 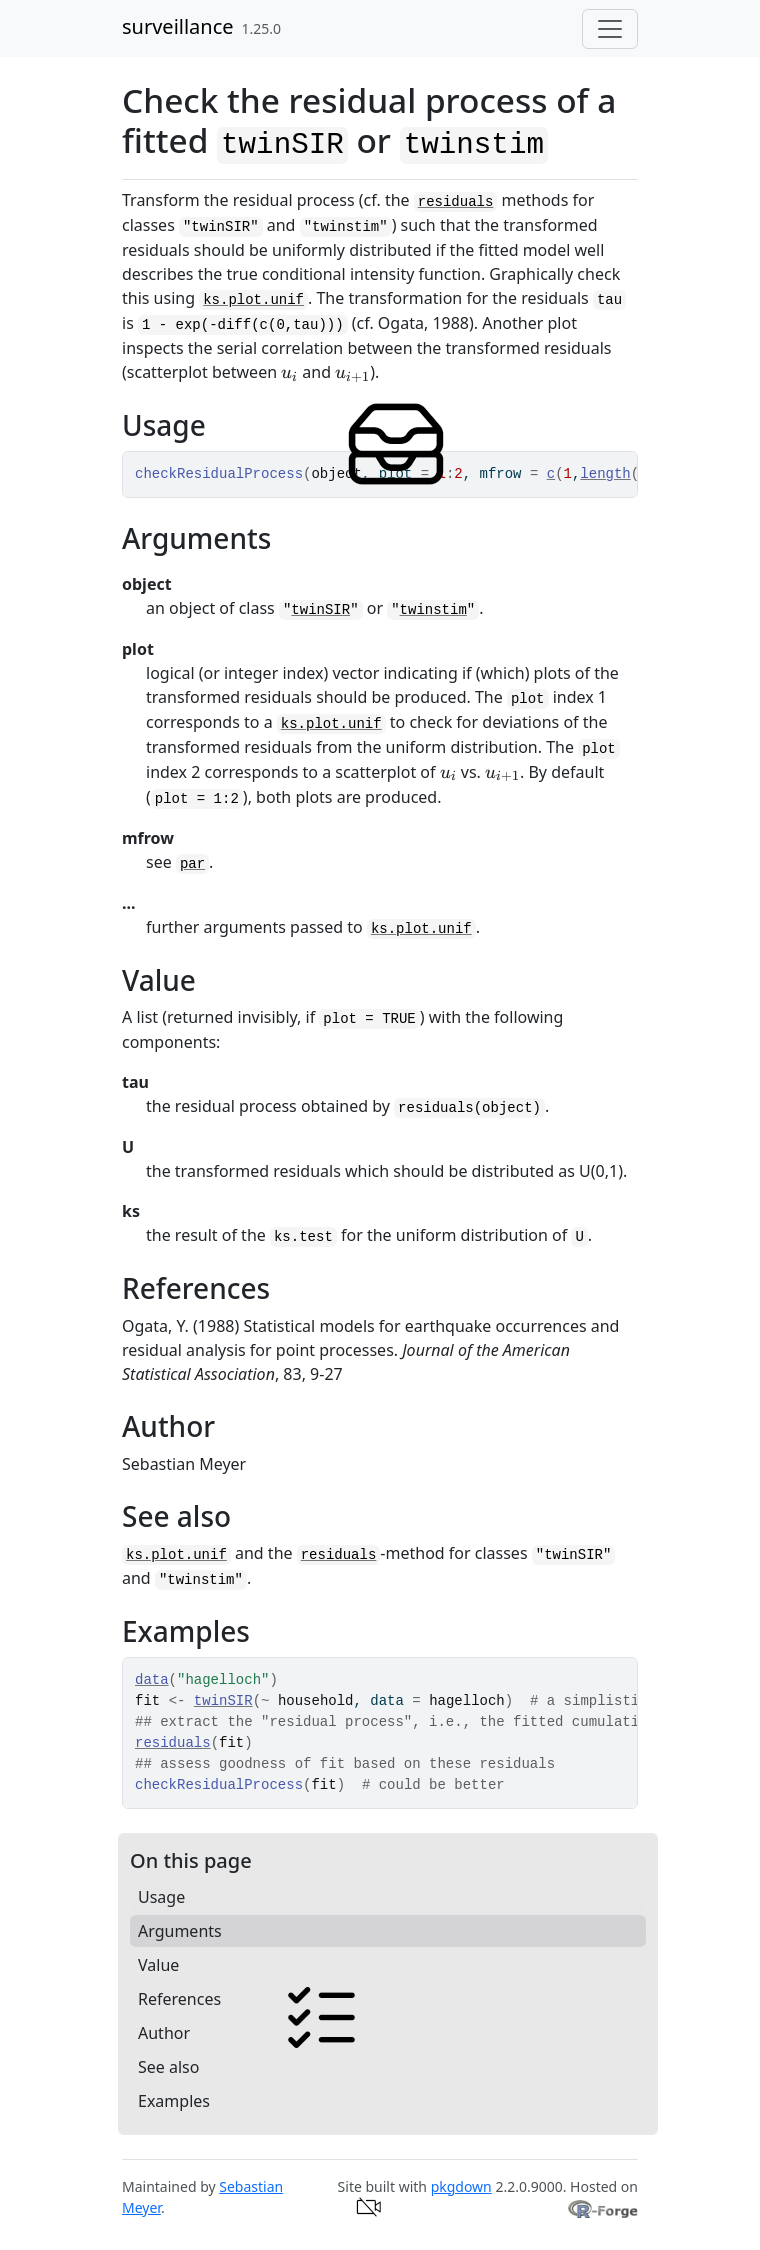 What do you see at coordinates (321, 2017) in the screenshot?
I see `view completed tasks or checklist` at bounding box center [321, 2017].